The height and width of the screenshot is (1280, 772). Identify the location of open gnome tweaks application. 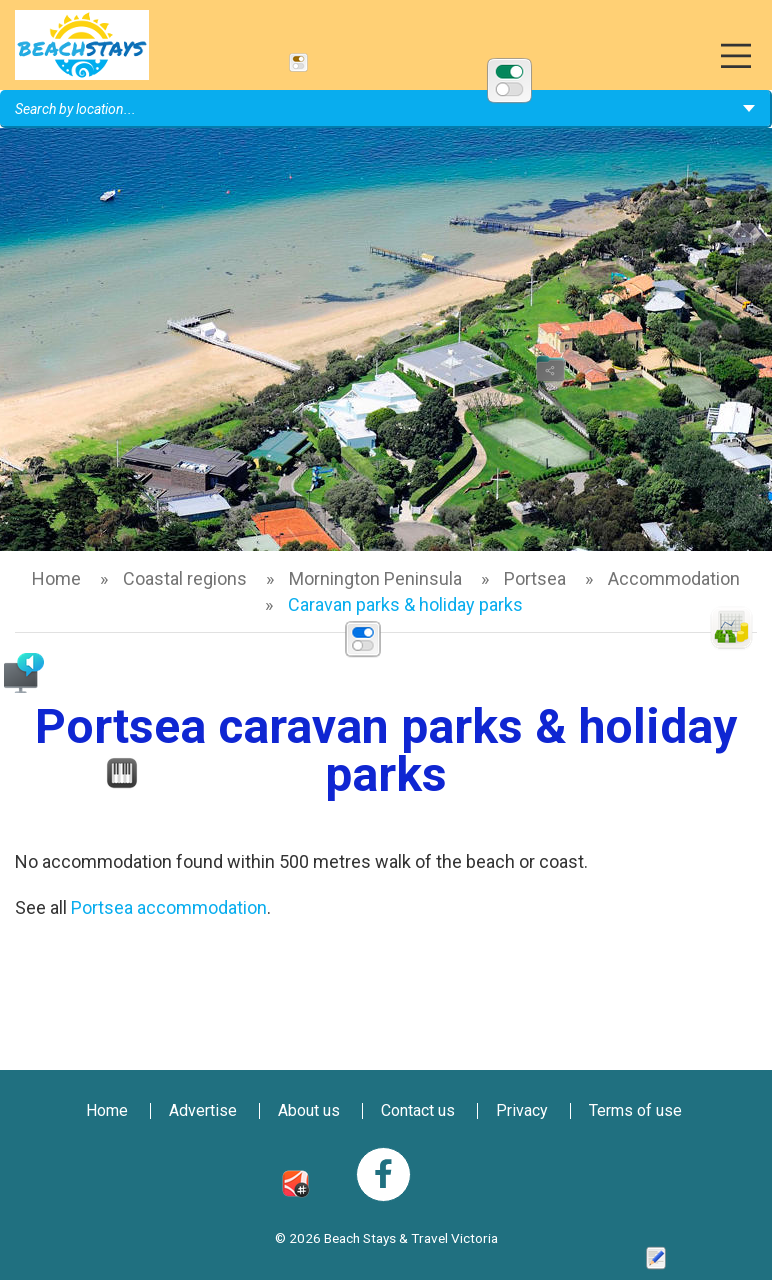
(363, 639).